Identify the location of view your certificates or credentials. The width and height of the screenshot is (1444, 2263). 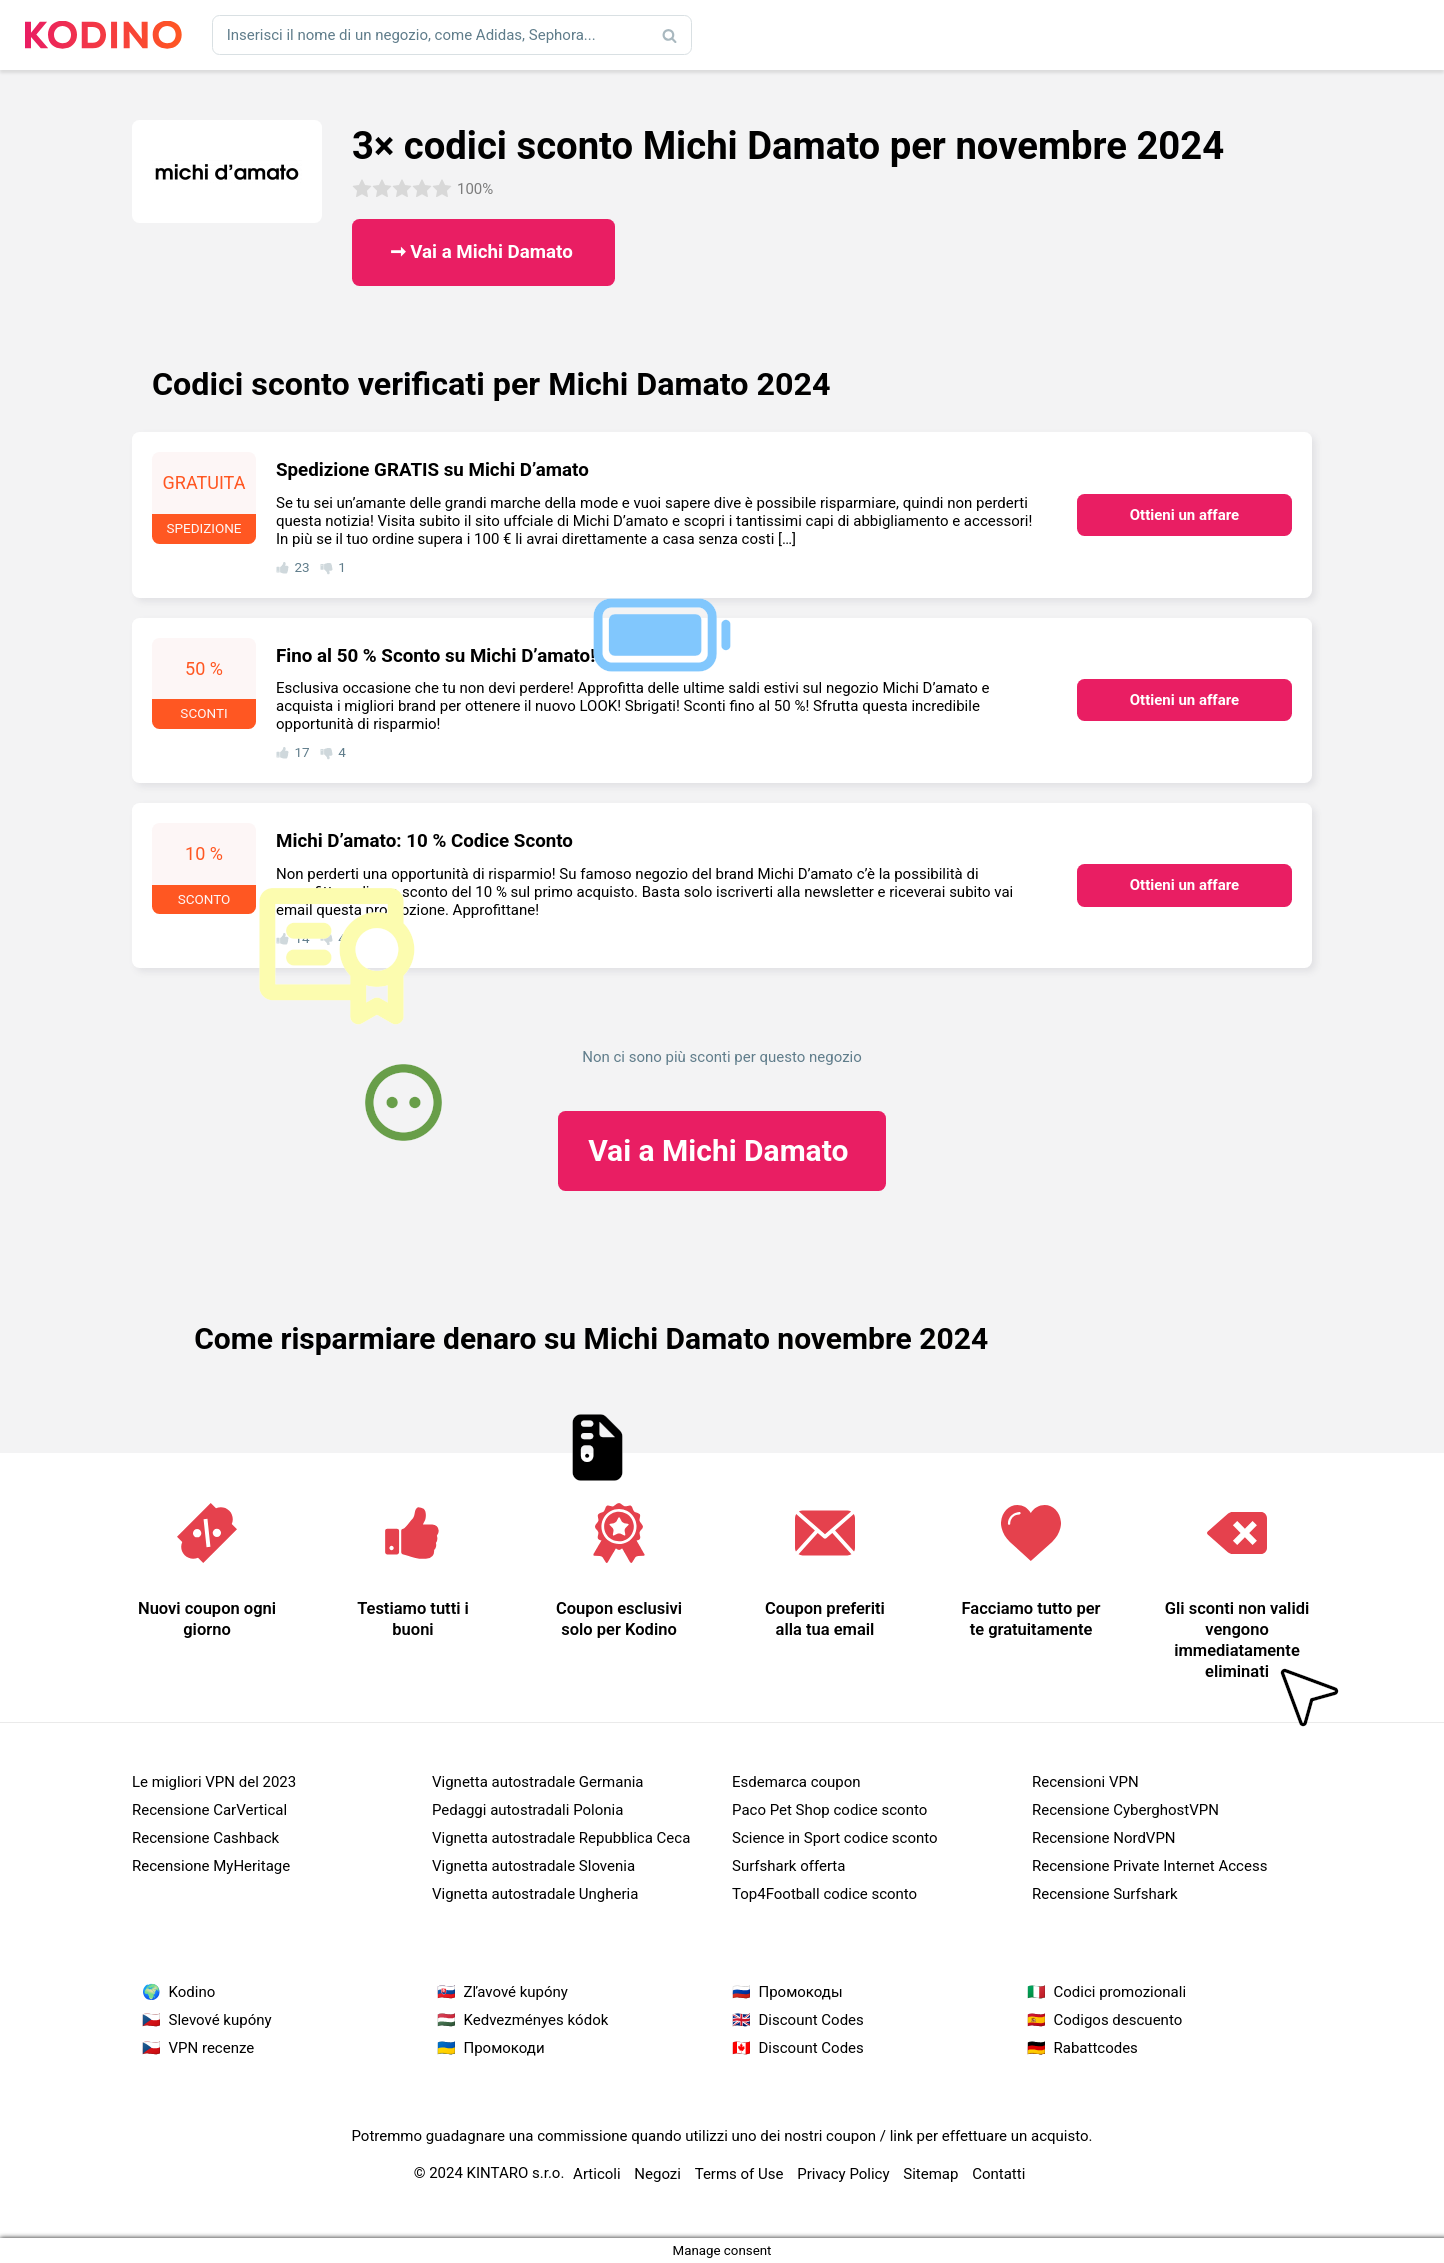
(331, 949).